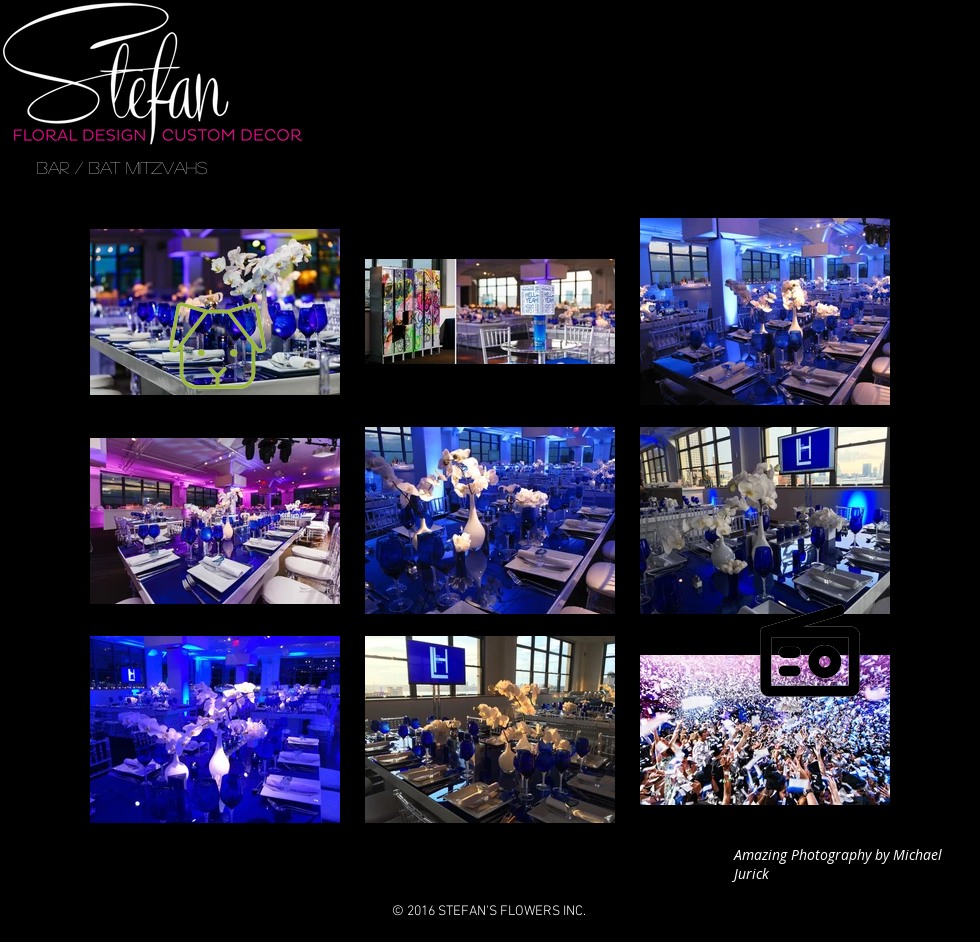  I want to click on open radio or audio streaming, so click(810, 658).